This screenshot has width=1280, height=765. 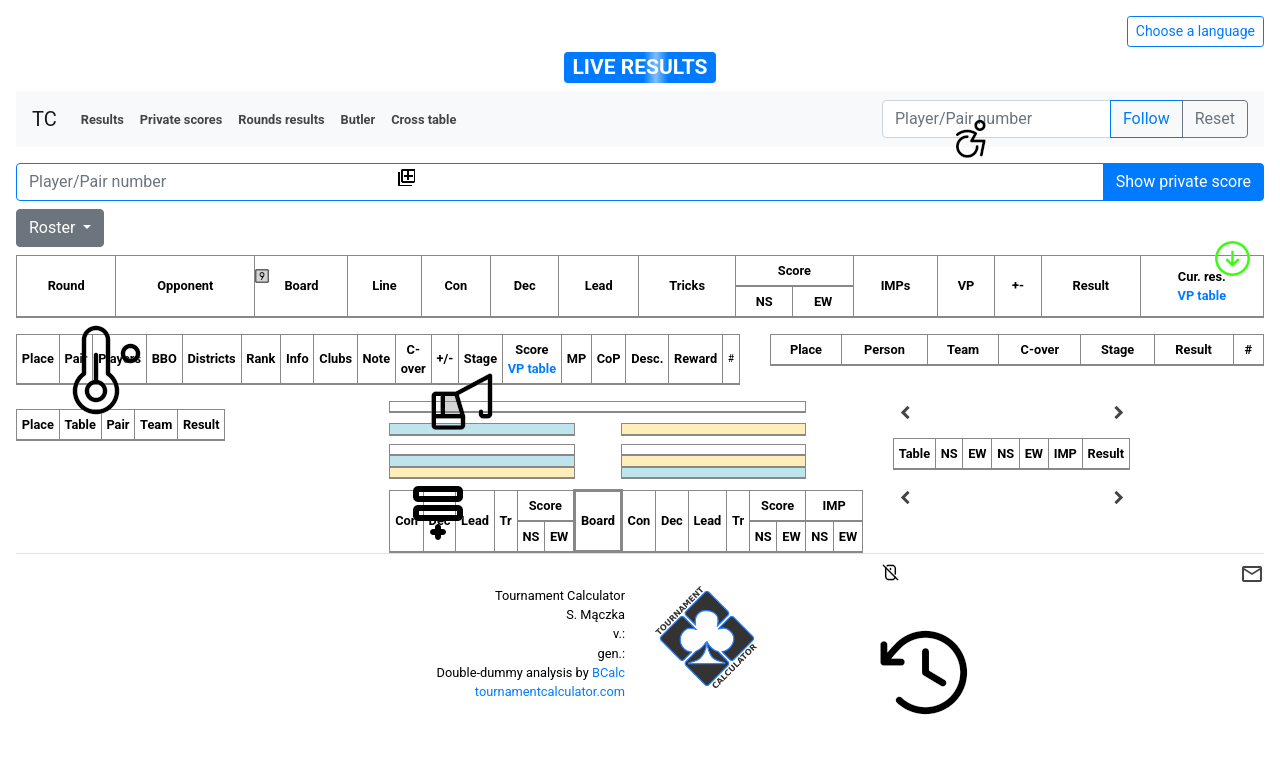 I want to click on select number nine from a keypad, so click(x=262, y=276).